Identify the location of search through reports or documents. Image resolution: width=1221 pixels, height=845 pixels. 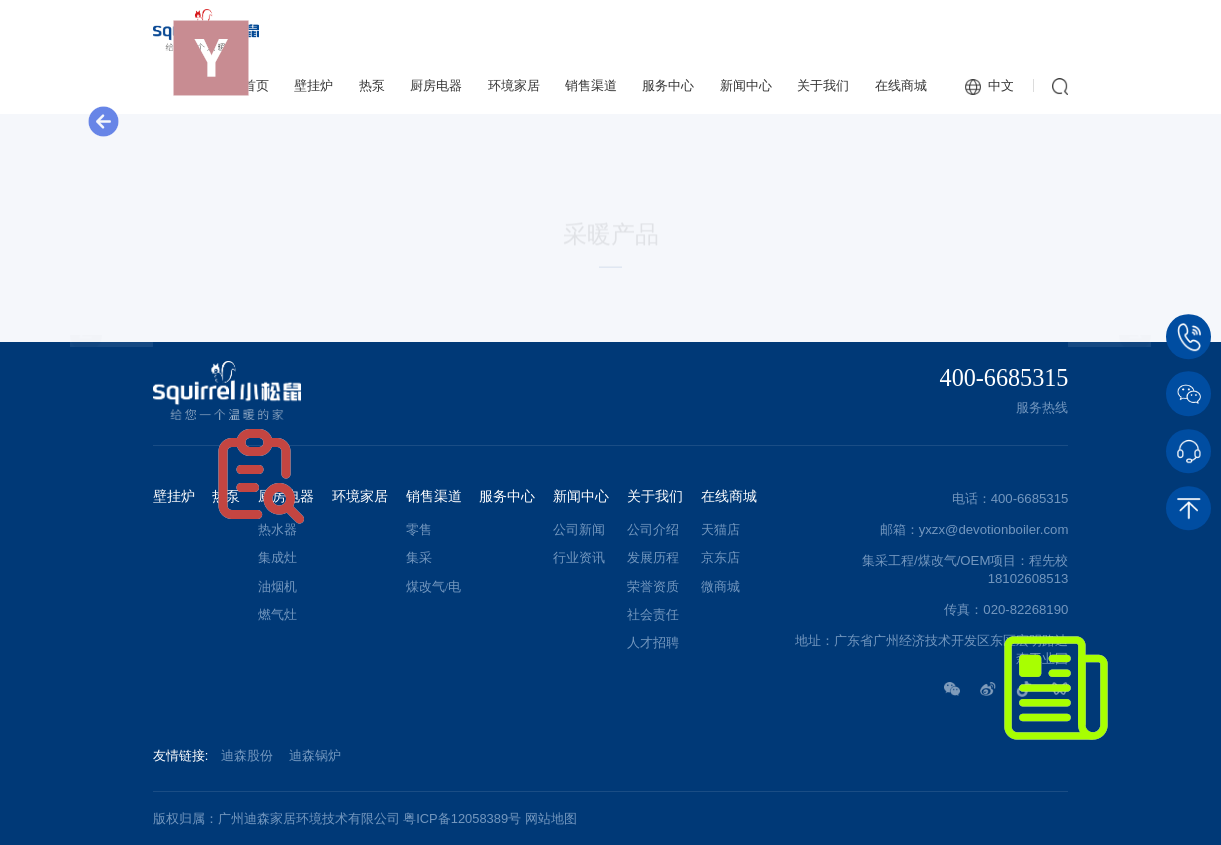
(259, 474).